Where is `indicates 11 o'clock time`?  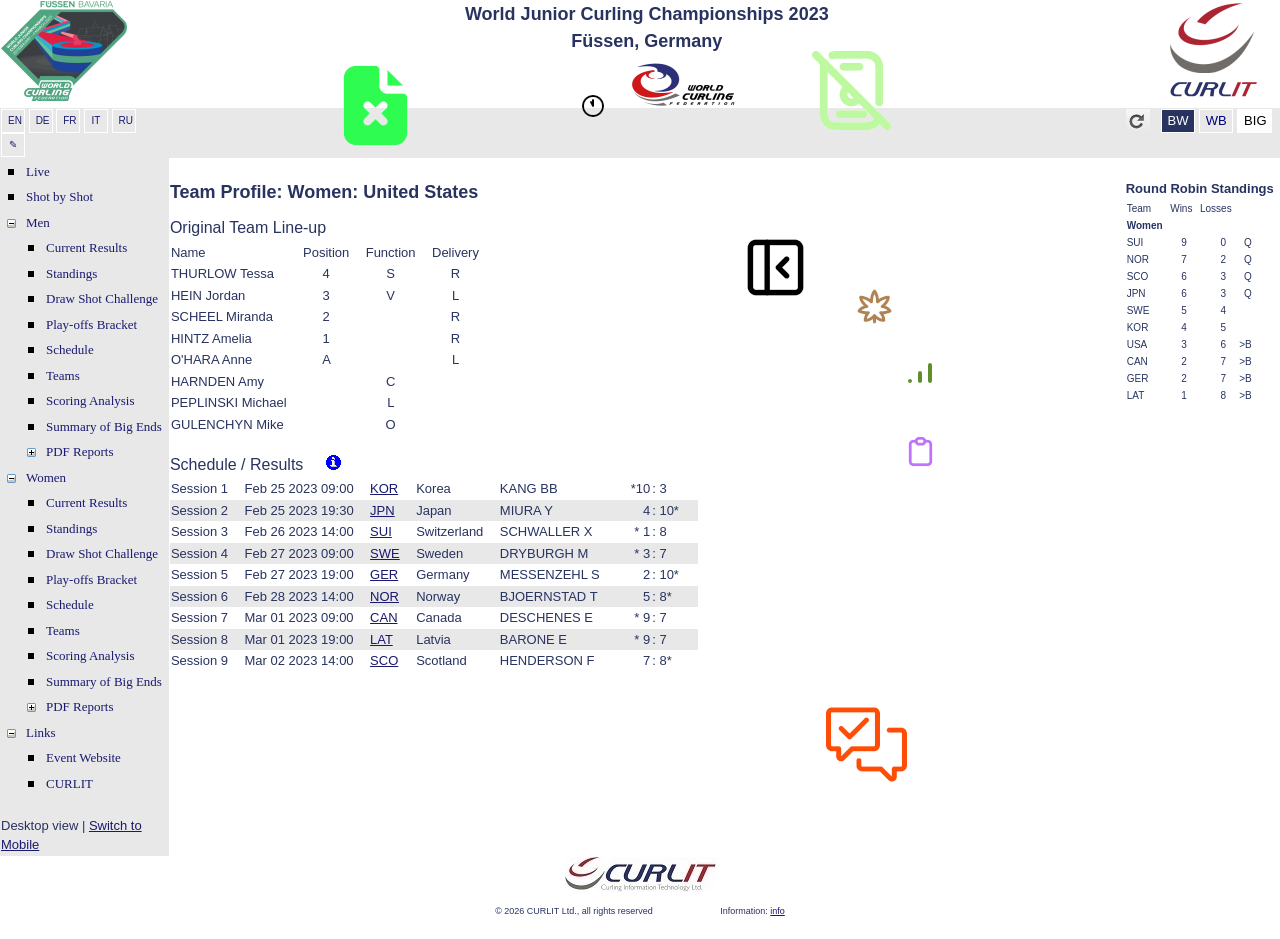 indicates 11 o'clock time is located at coordinates (593, 106).